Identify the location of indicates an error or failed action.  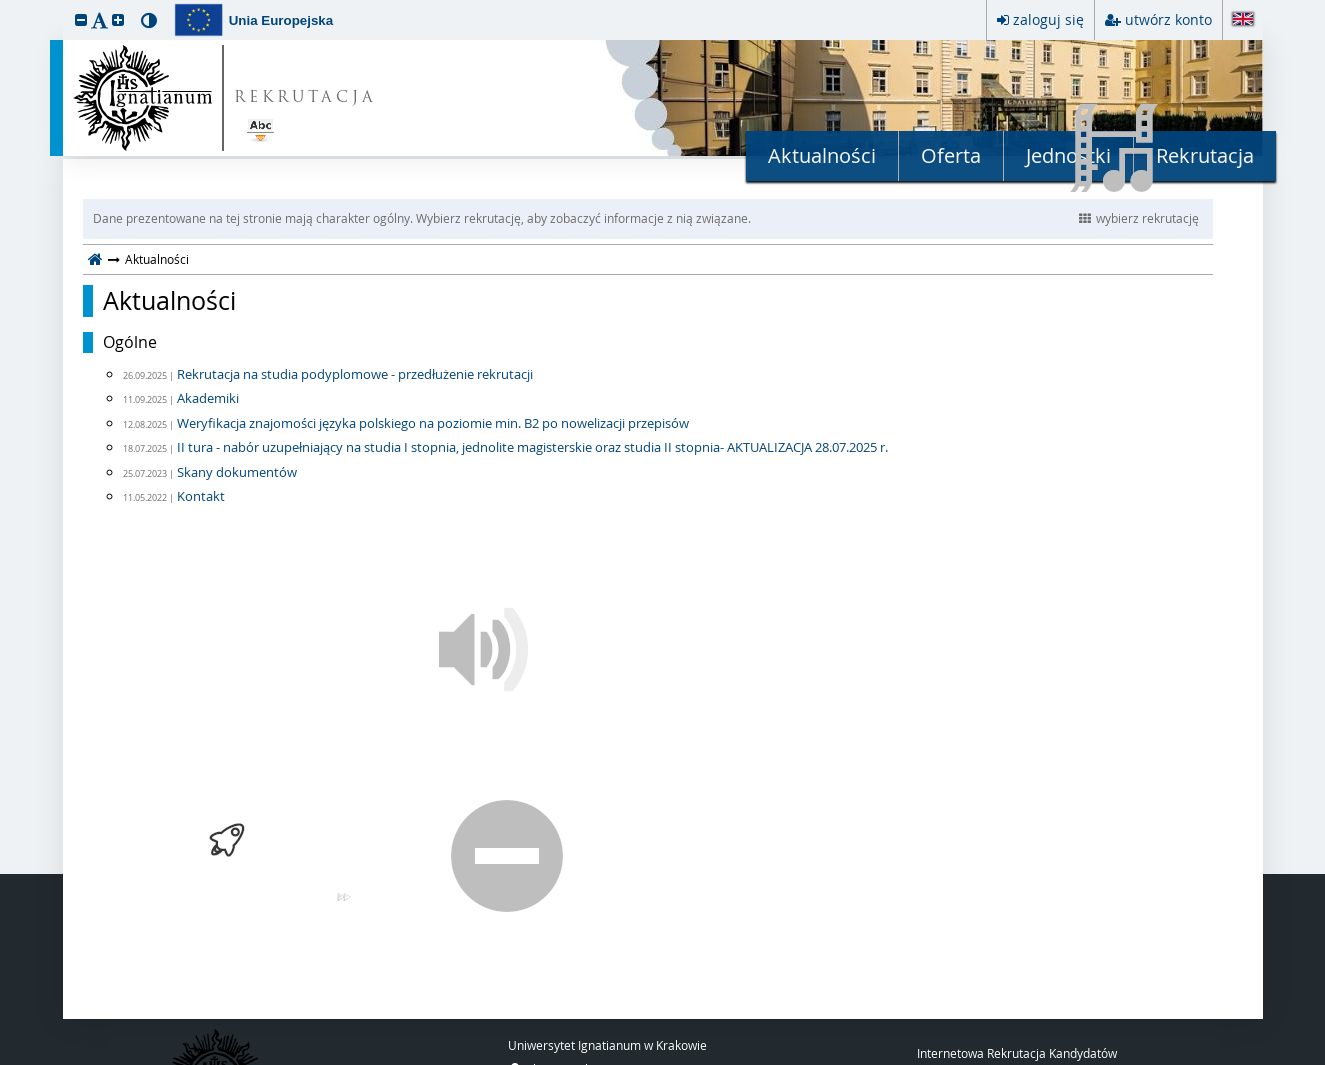
(507, 856).